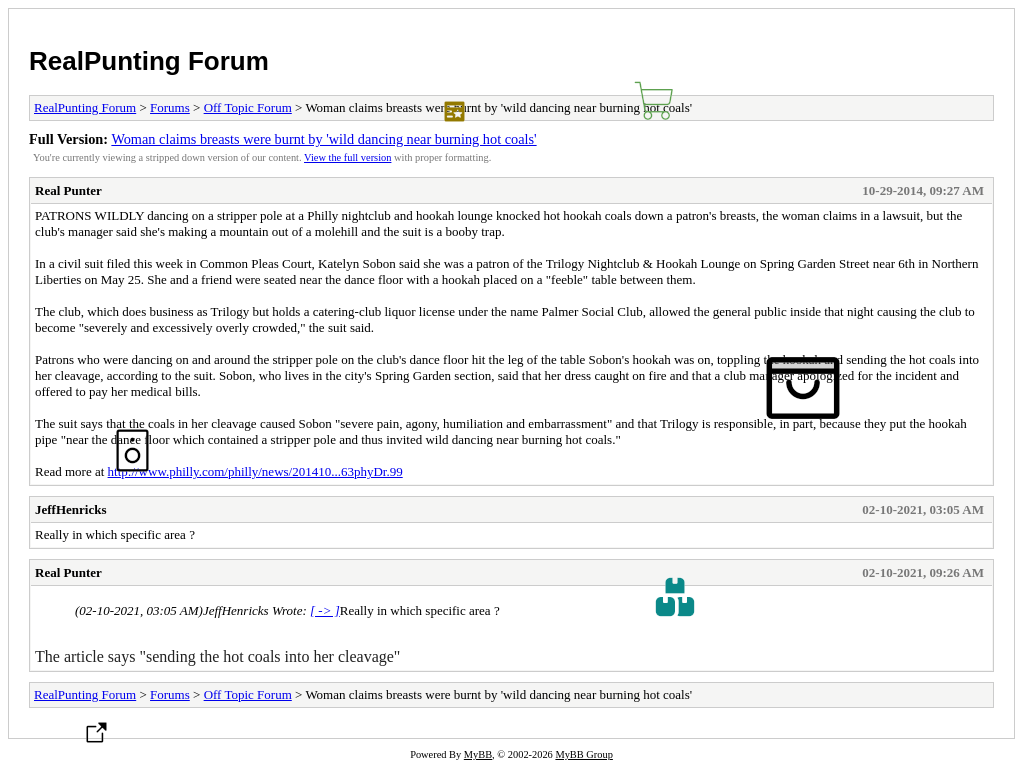 This screenshot has height=768, width=1023. What do you see at coordinates (454, 111) in the screenshot?
I see `view your favorites list` at bounding box center [454, 111].